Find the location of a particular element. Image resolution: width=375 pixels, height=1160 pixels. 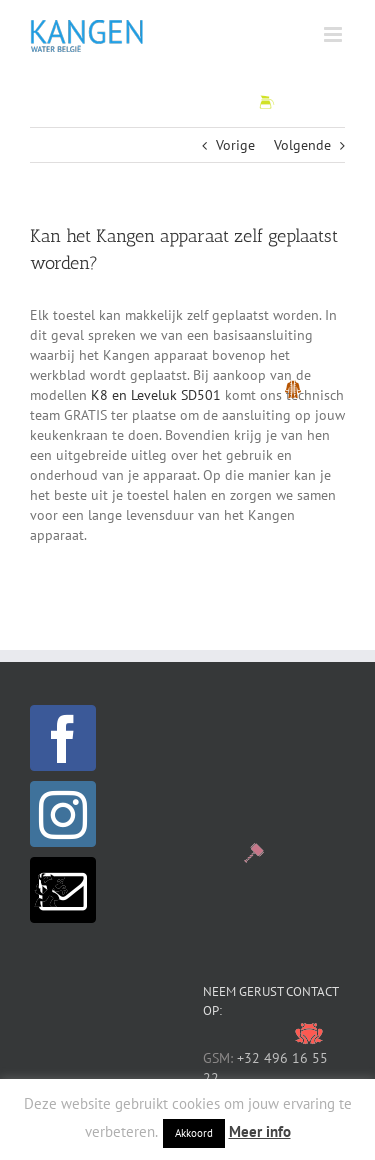

represents a frog character or creature in a game is located at coordinates (309, 1033).